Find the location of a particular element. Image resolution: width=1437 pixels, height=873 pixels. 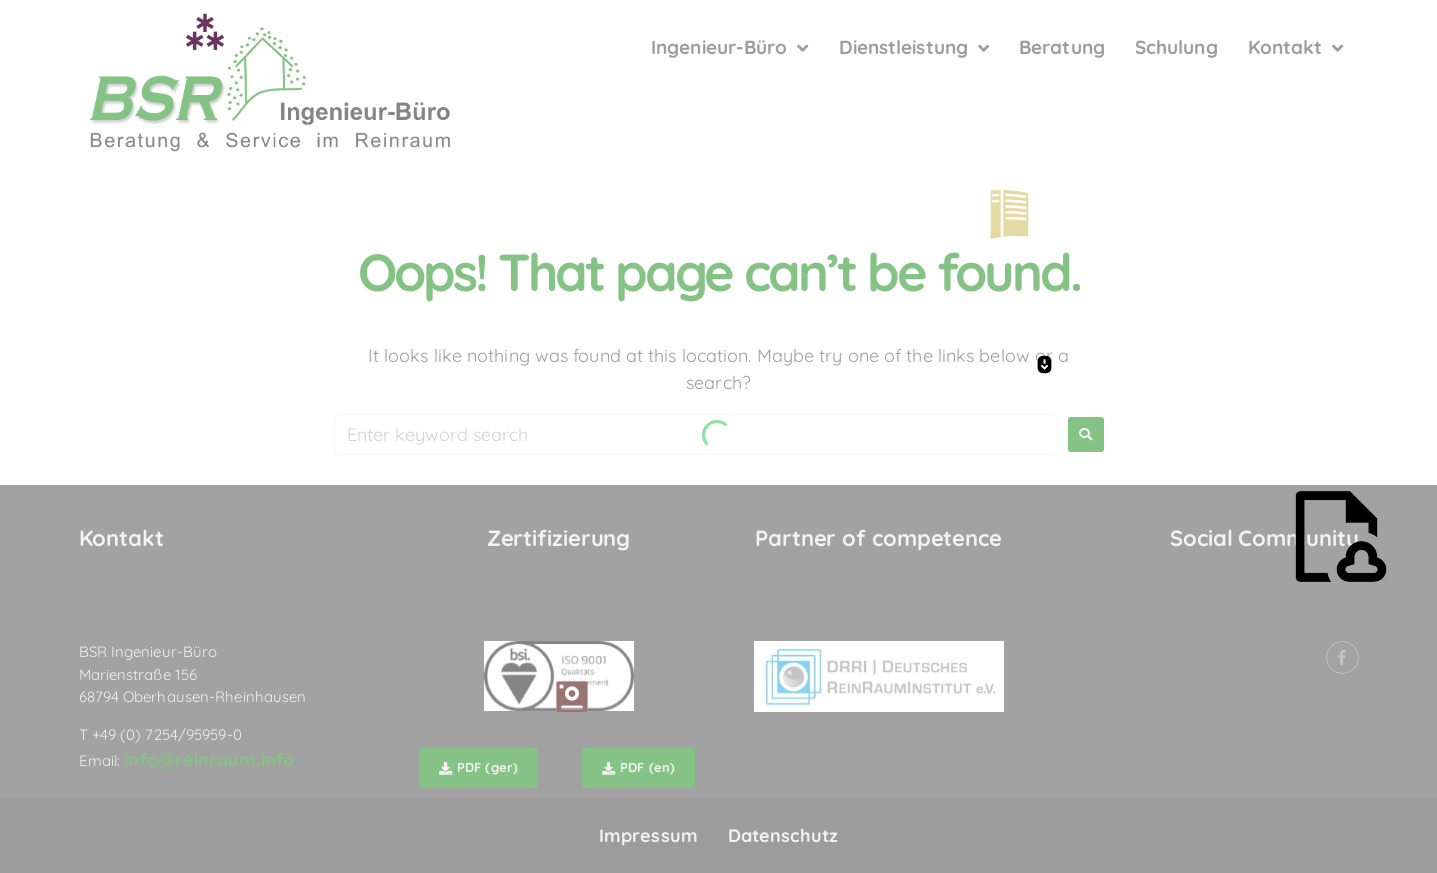

access Read the Docs documentation platform is located at coordinates (1009, 214).